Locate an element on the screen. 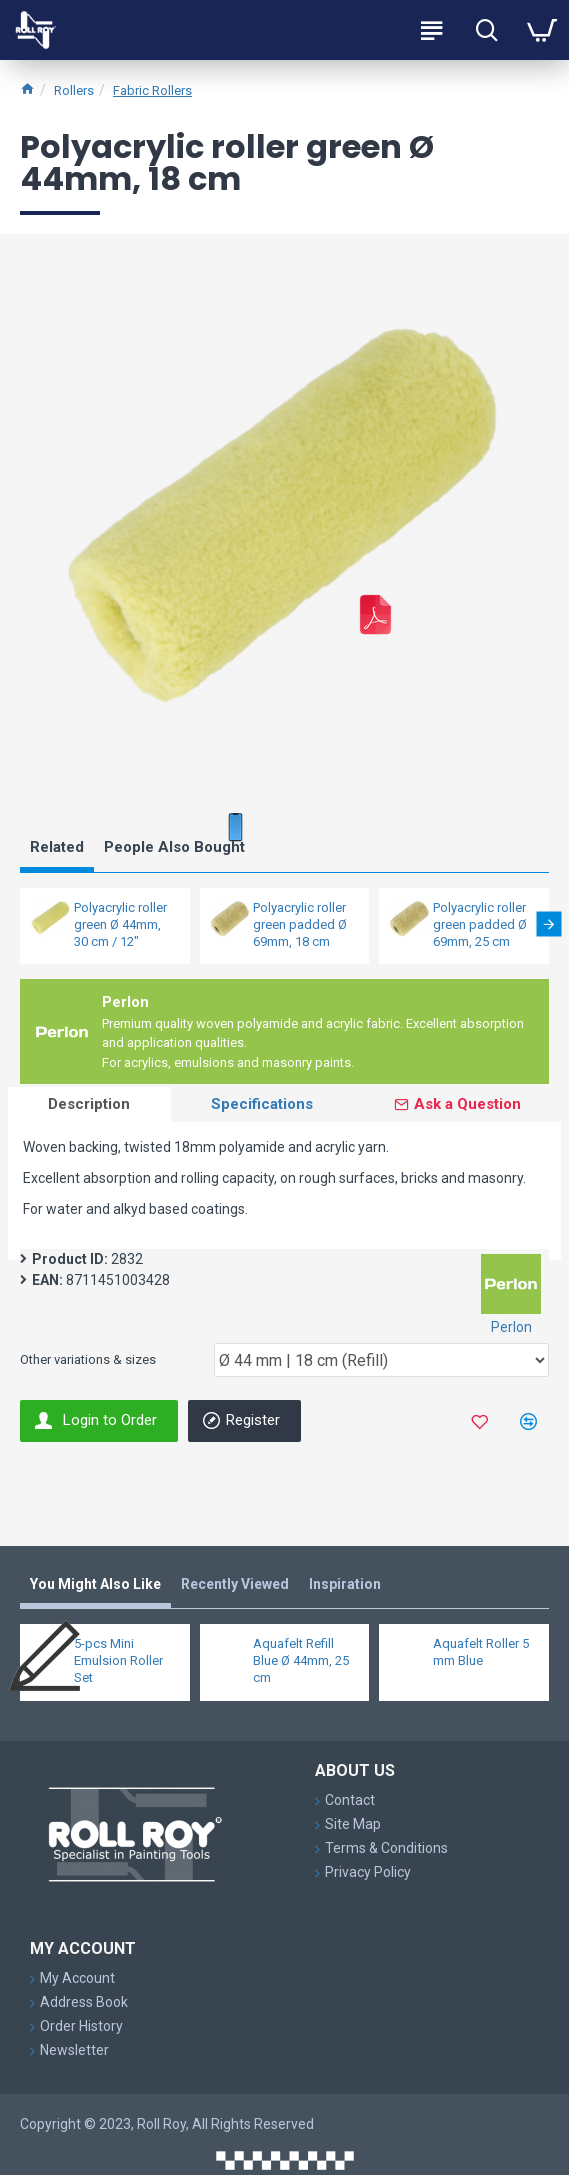 Image resolution: width=569 pixels, height=2175 pixels. a compressed PDF document file is located at coordinates (375, 614).